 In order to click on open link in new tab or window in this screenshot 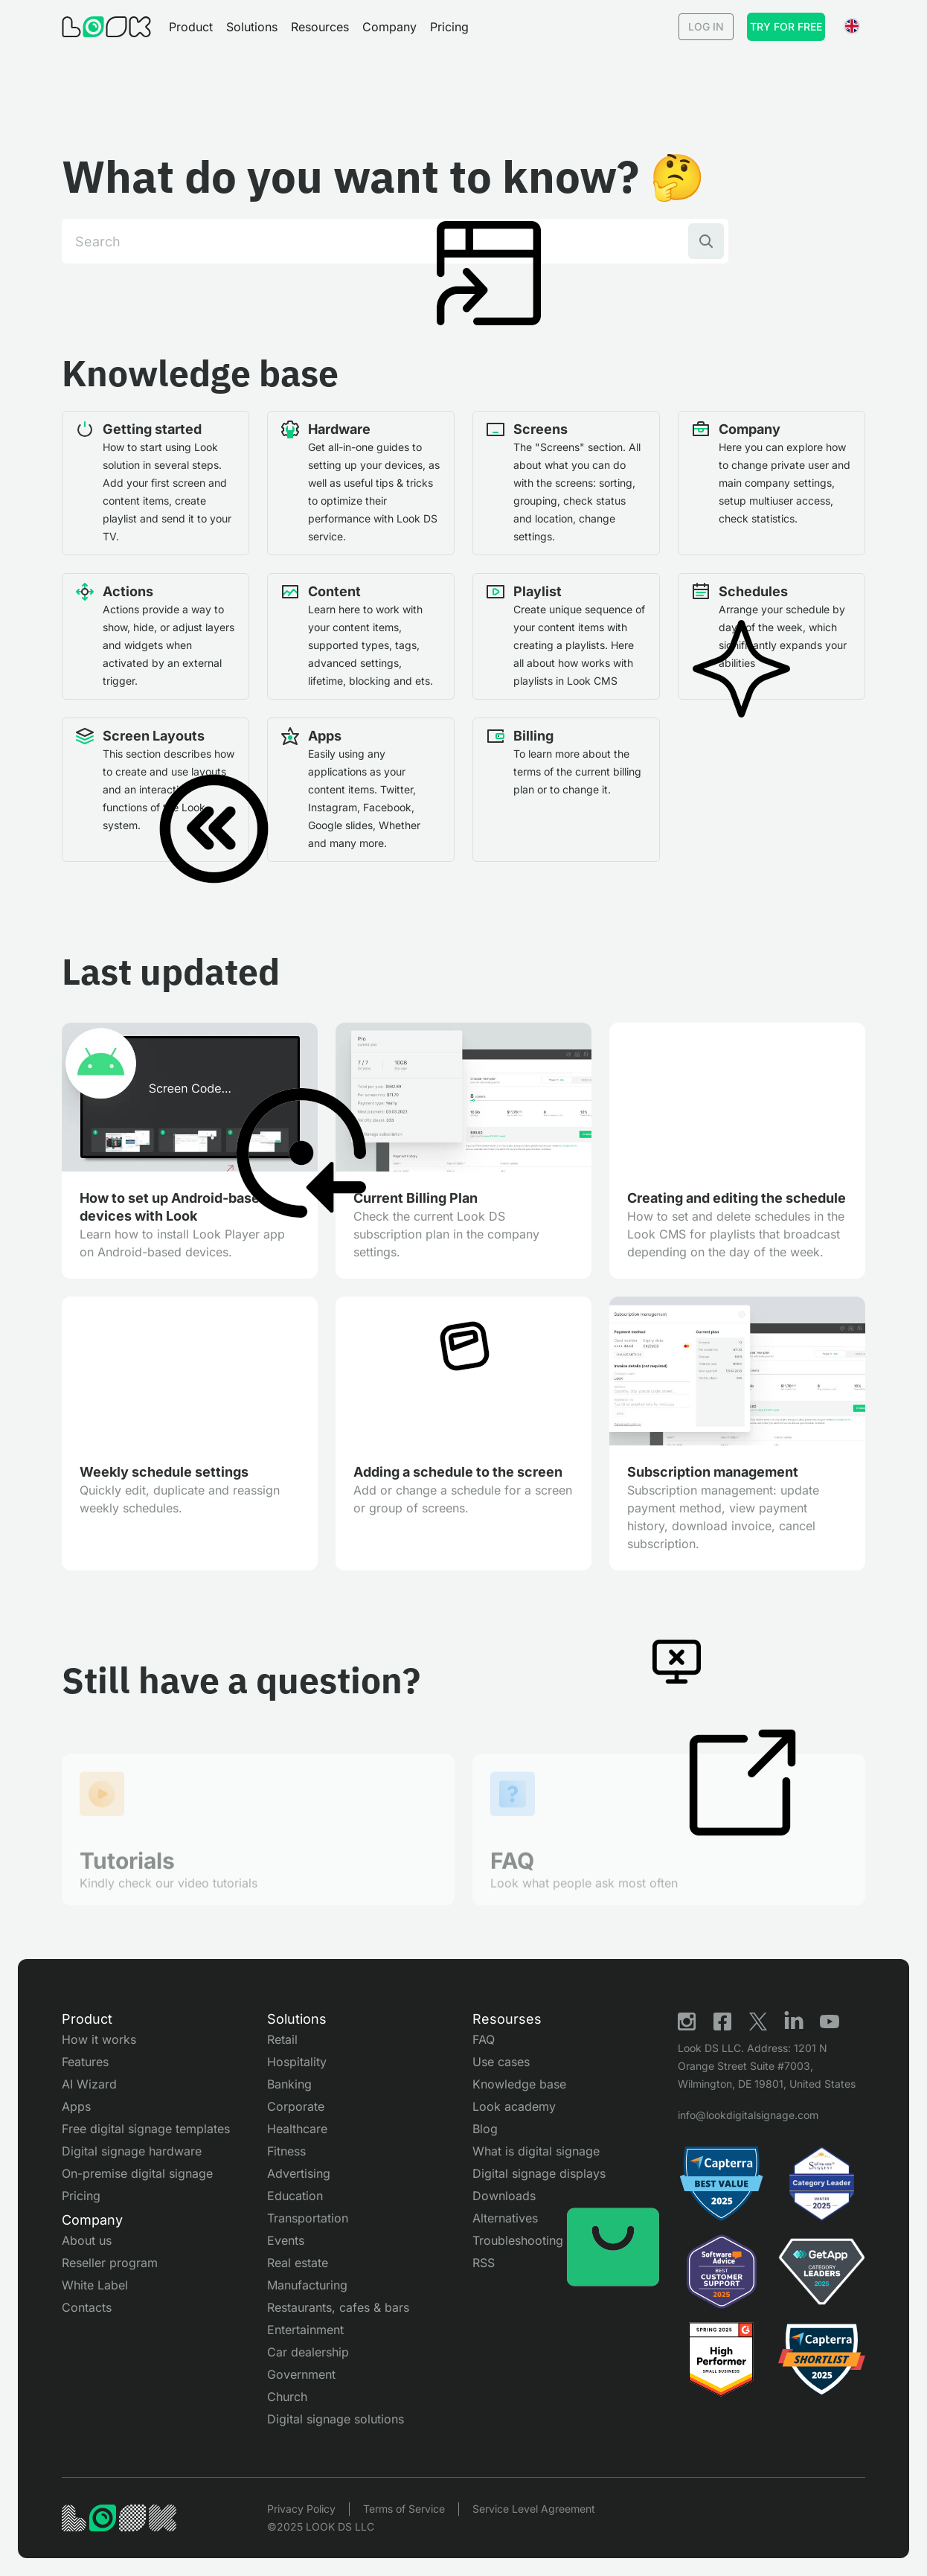, I will do `click(230, 1169)`.